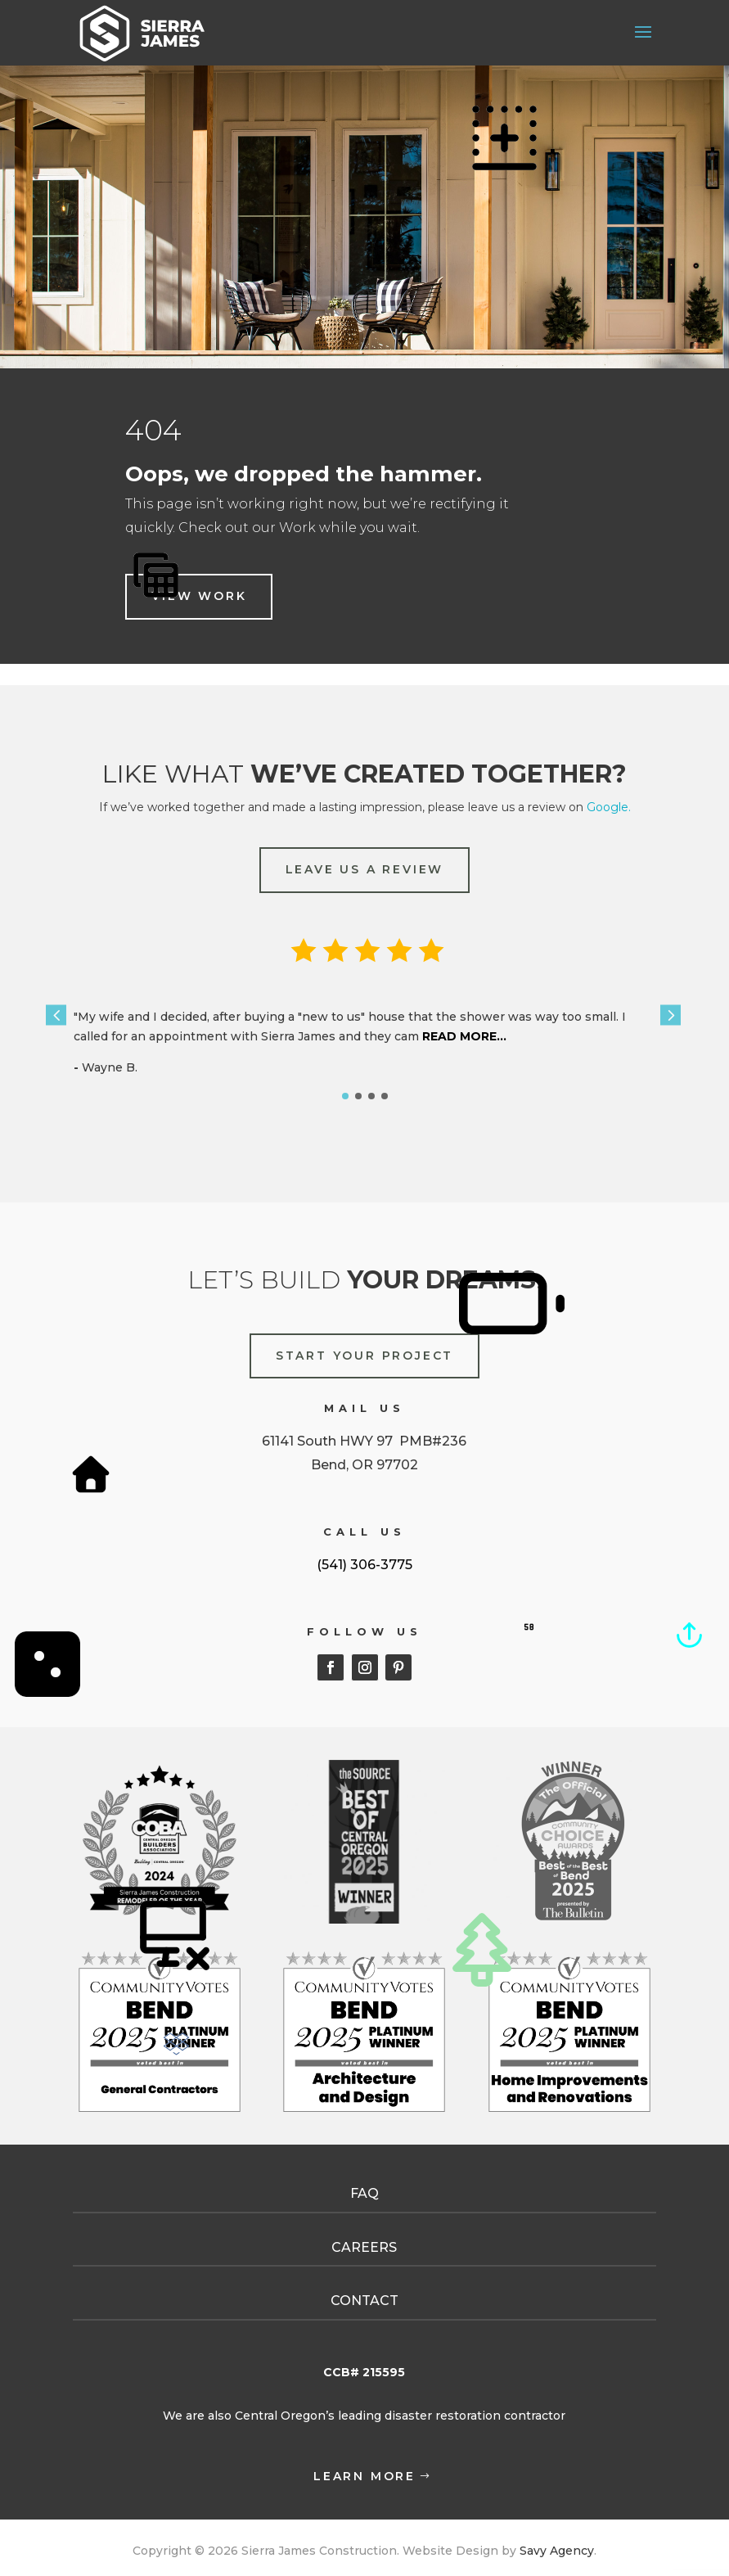 Image resolution: width=729 pixels, height=2576 pixels. I want to click on roll dice or generate random number, so click(47, 1664).